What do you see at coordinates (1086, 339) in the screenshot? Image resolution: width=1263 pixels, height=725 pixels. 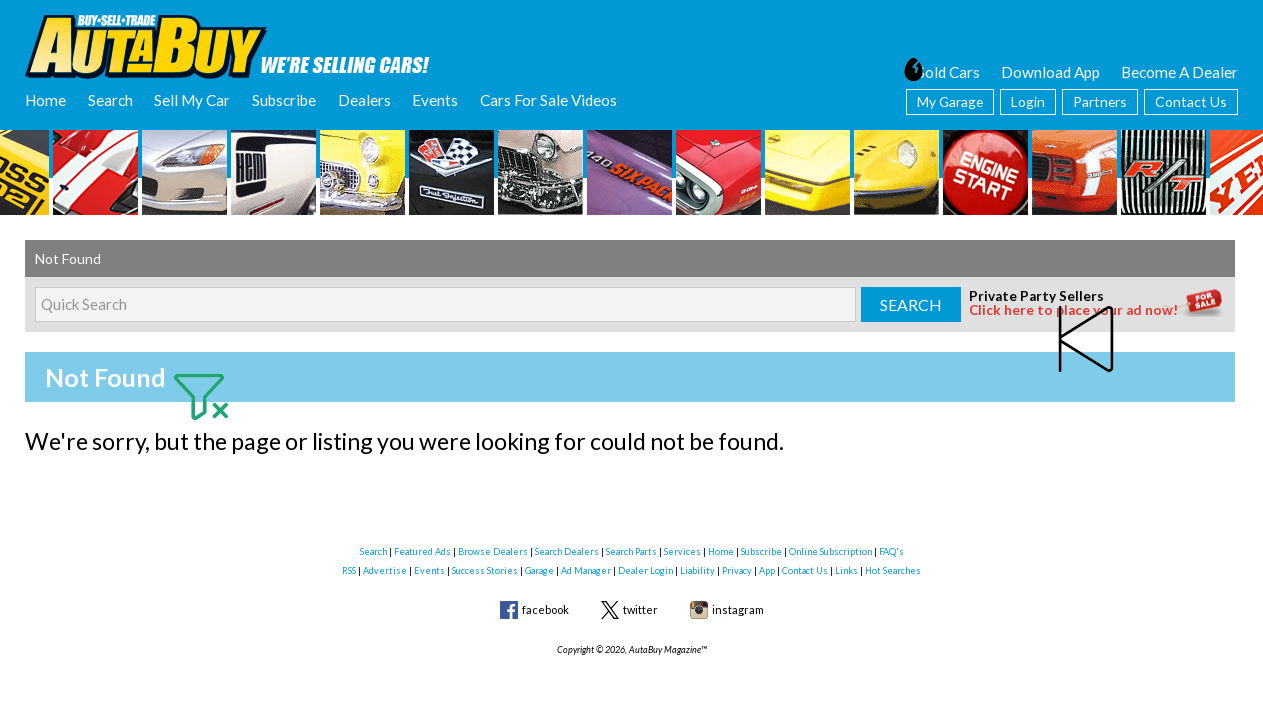 I see `skip to previous track` at bounding box center [1086, 339].